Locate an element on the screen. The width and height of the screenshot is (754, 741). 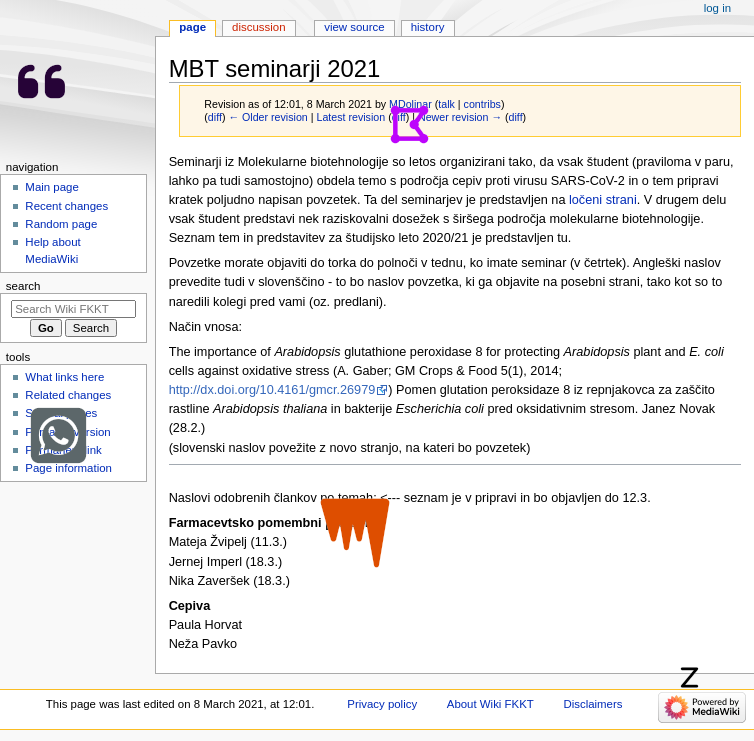
insert a block quote is located at coordinates (41, 81).